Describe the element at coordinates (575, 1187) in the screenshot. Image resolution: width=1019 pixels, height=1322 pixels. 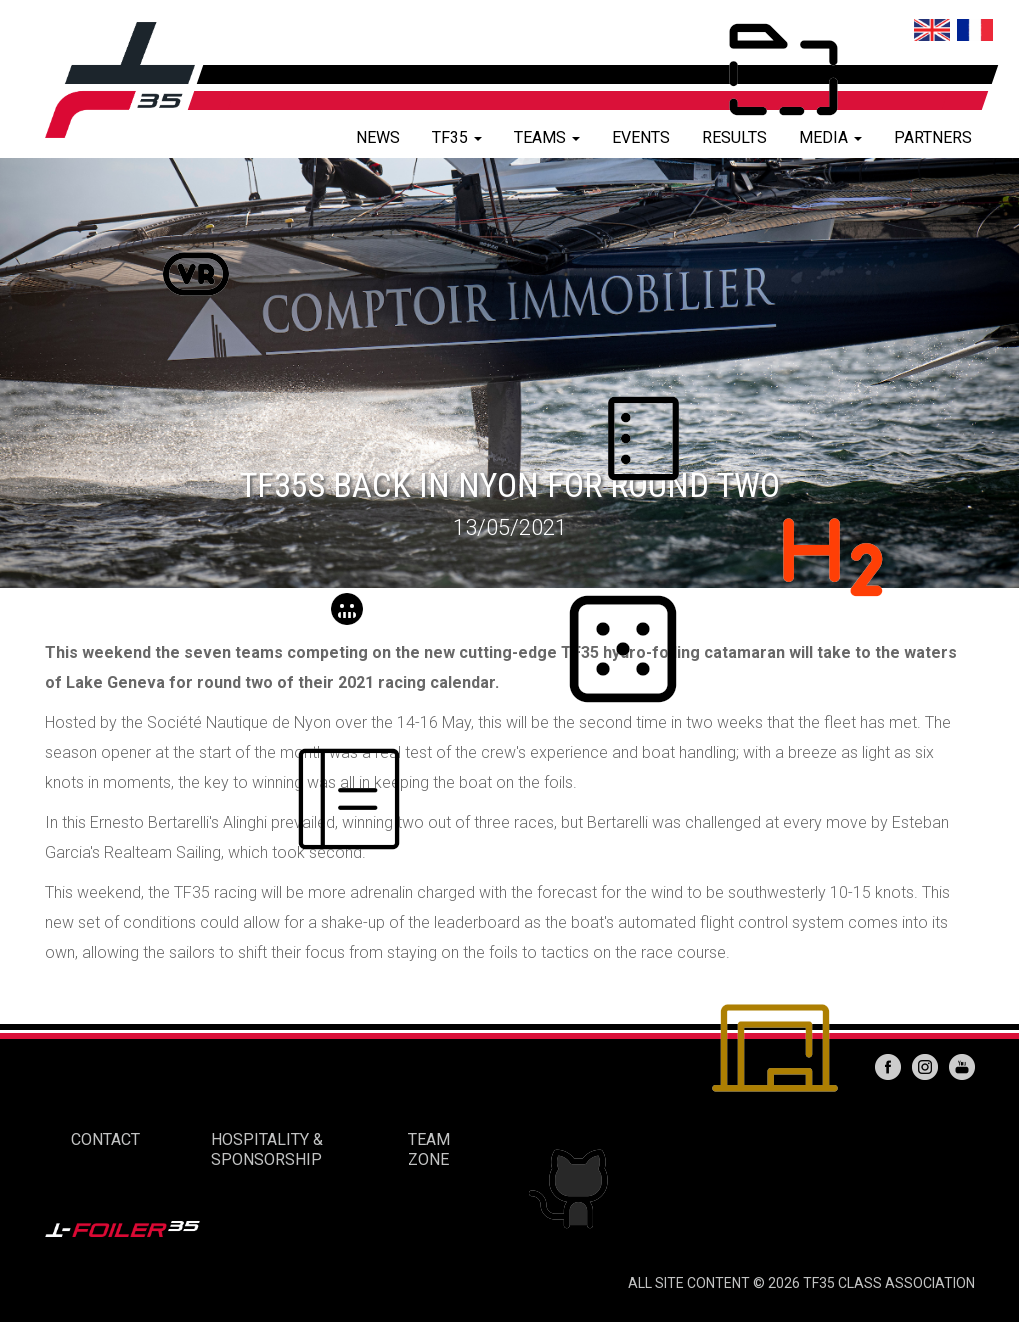
I see `link to github repository` at that location.